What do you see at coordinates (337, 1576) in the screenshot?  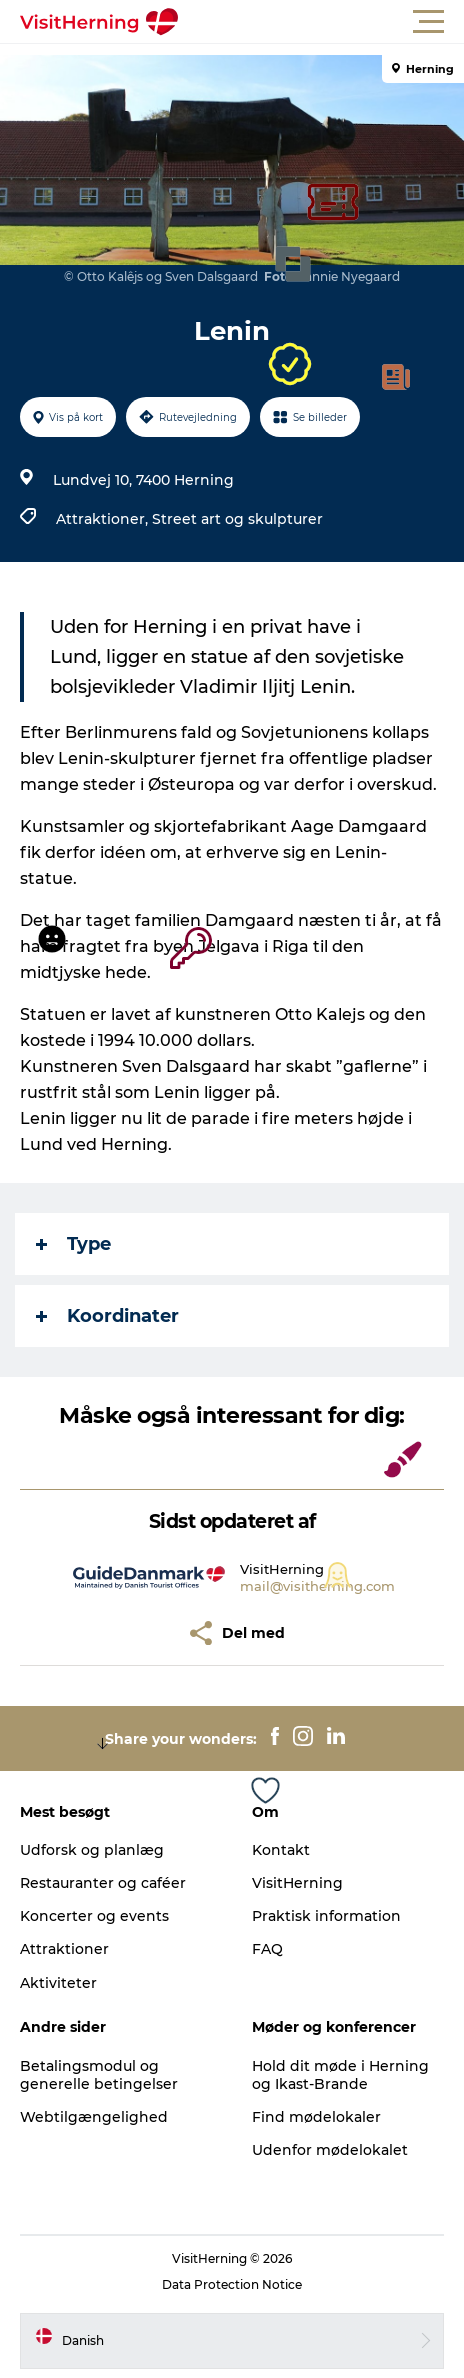 I see `linux operating system logo` at bounding box center [337, 1576].